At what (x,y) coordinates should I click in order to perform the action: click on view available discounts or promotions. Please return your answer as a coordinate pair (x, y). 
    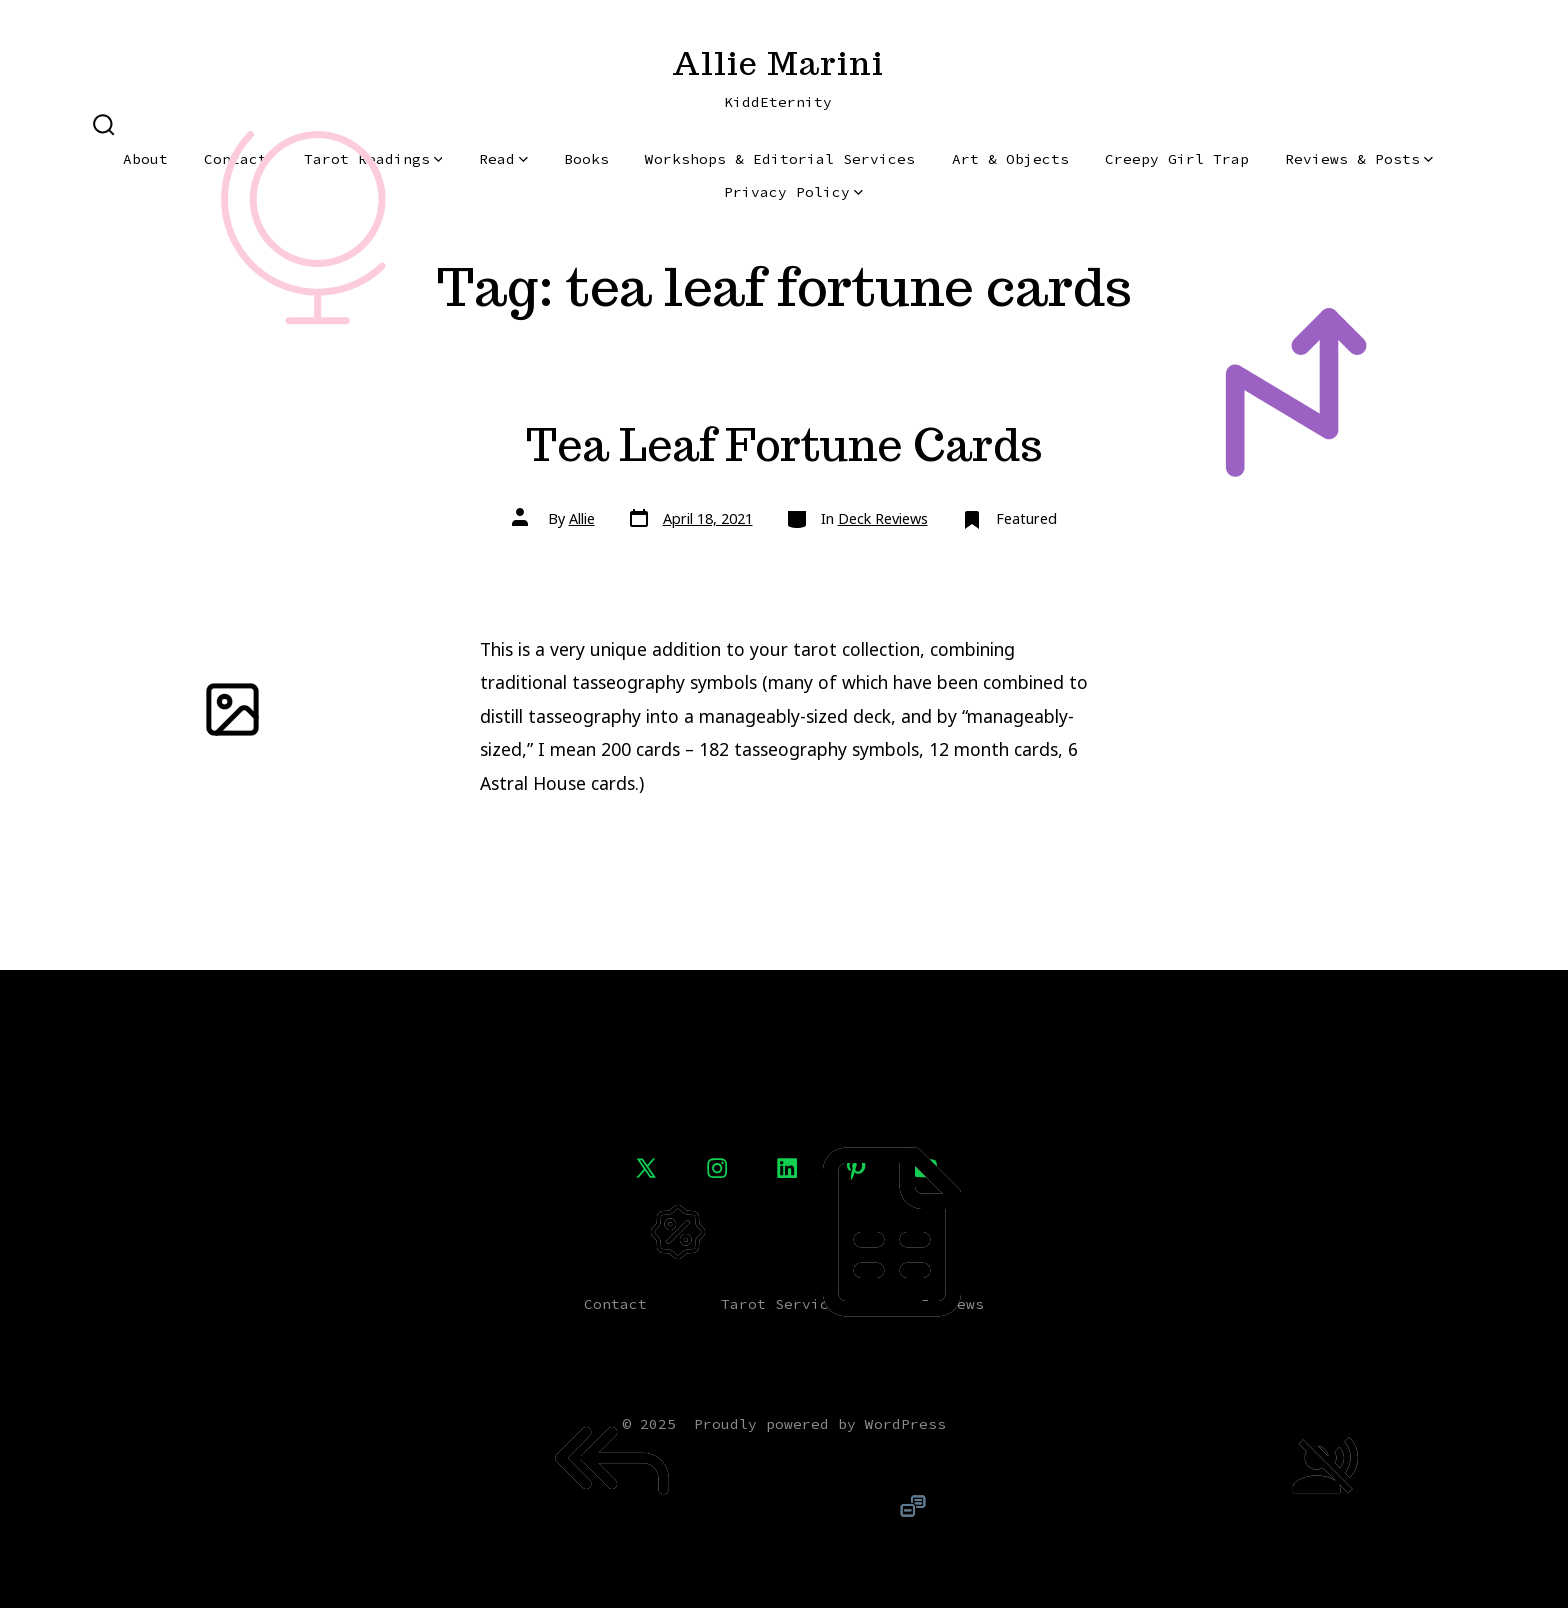
    Looking at the image, I should click on (678, 1232).